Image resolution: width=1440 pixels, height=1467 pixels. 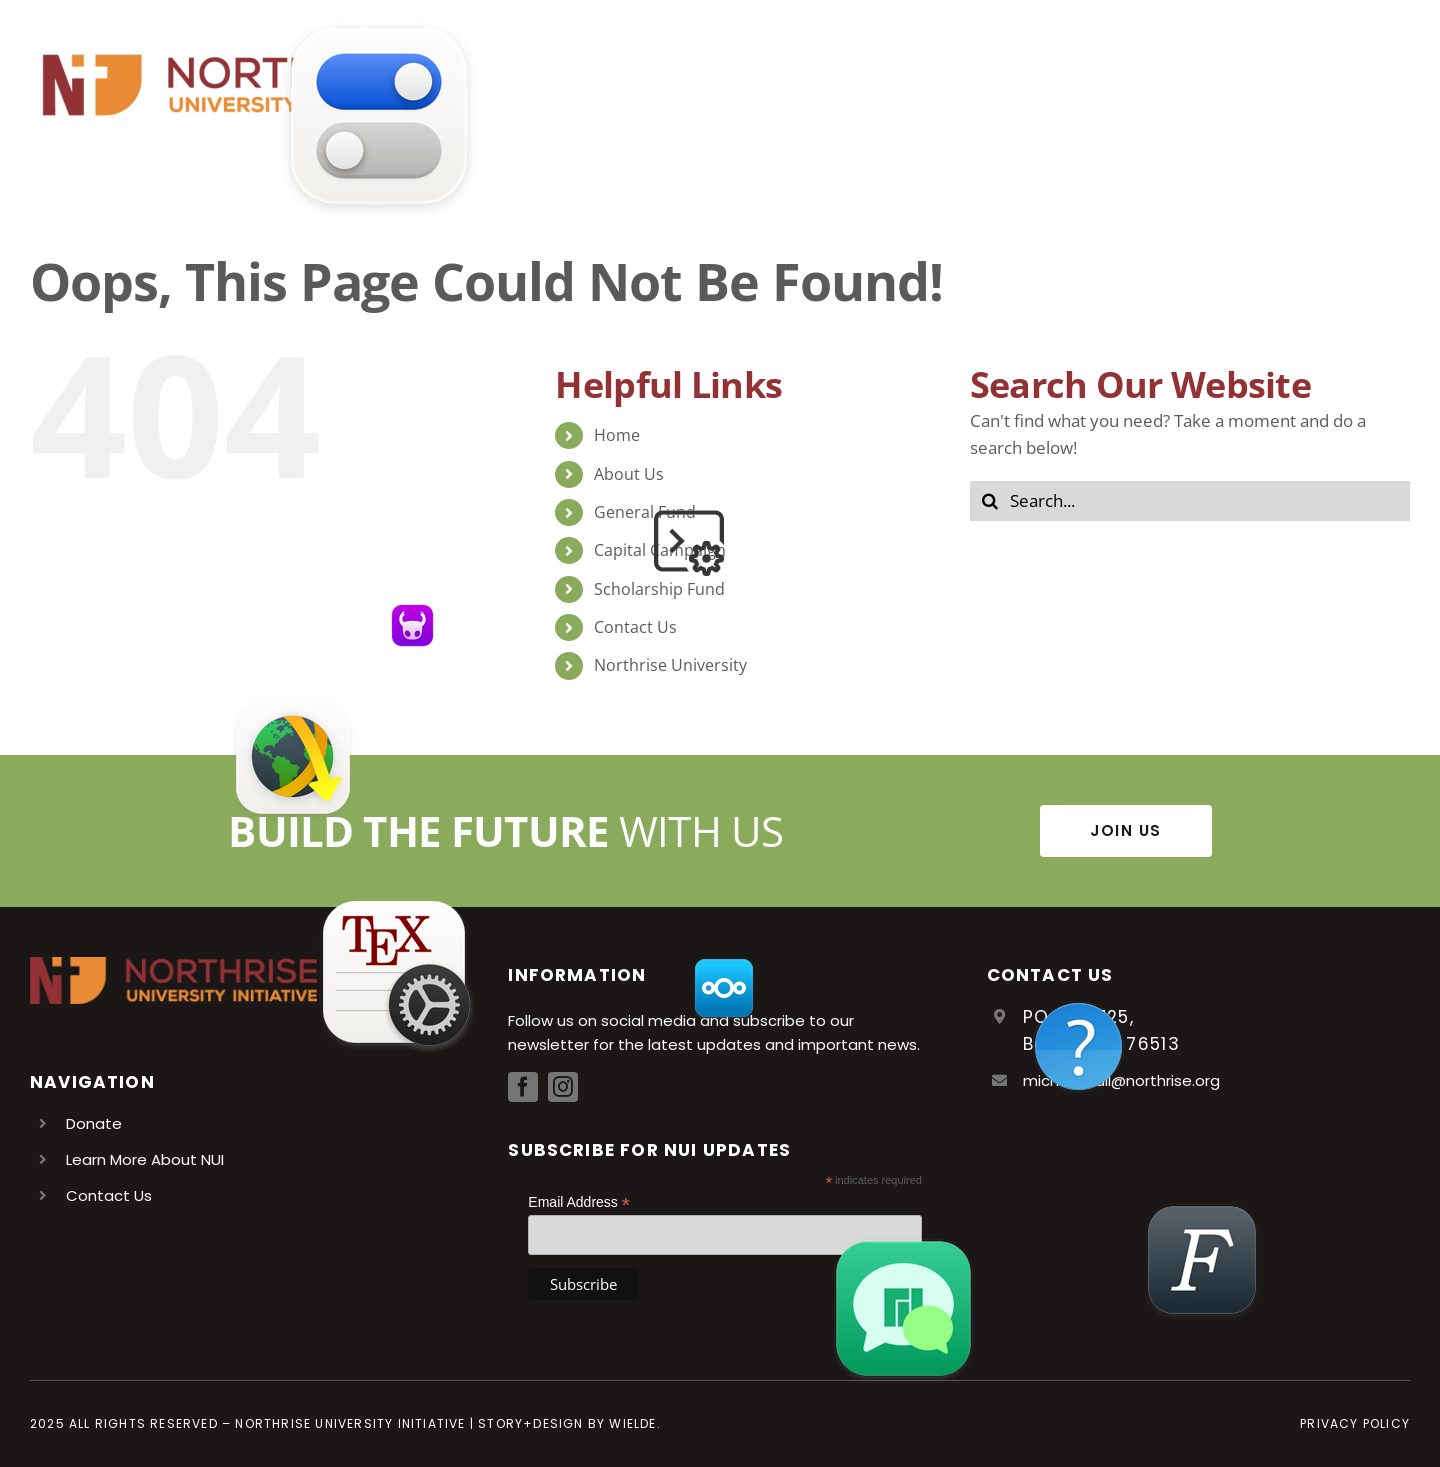 I want to click on open ownCloud file sync and sharing app, so click(x=724, y=988).